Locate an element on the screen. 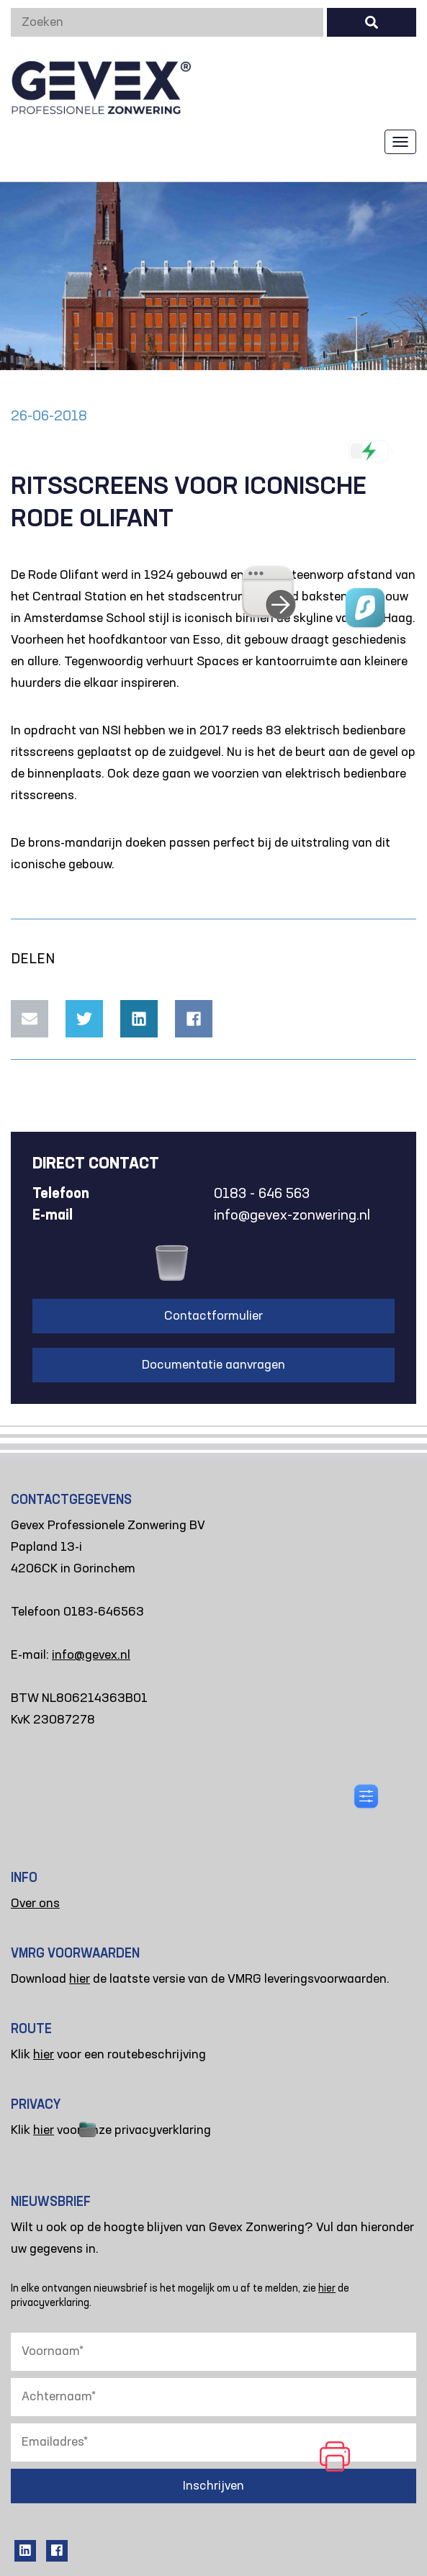 This screenshot has width=427, height=2576. access printer settings is located at coordinates (335, 2456).